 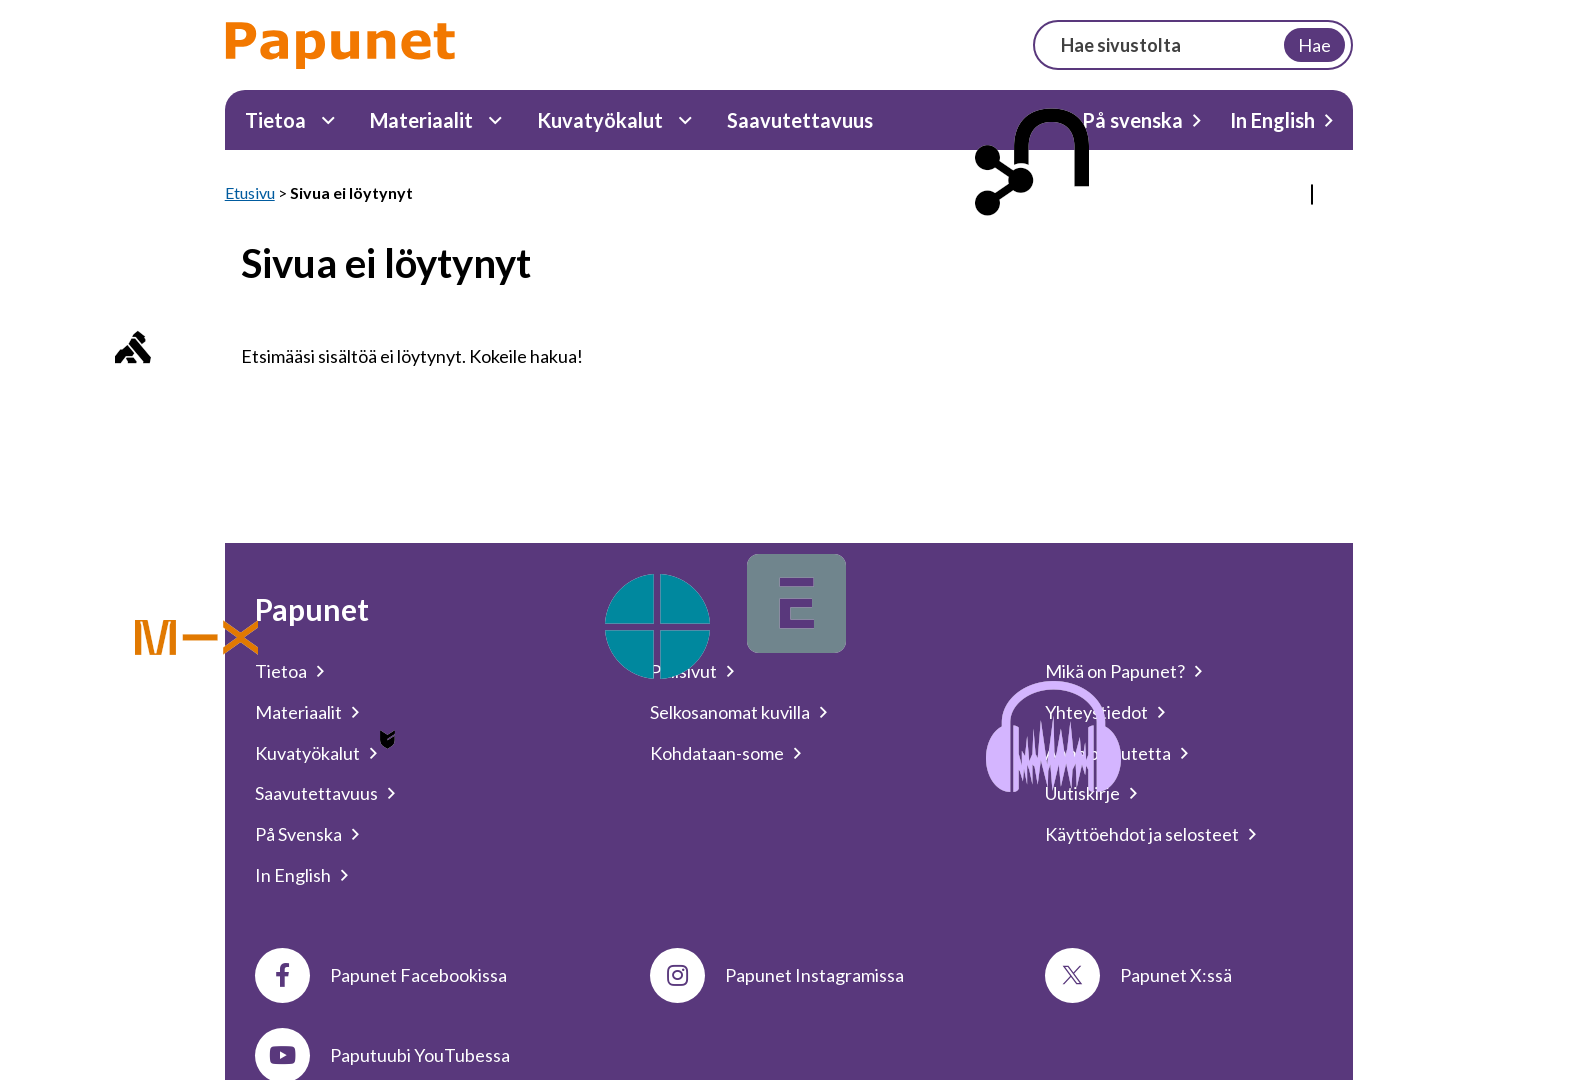 I want to click on Kong API gateway logo, so click(x=133, y=347).